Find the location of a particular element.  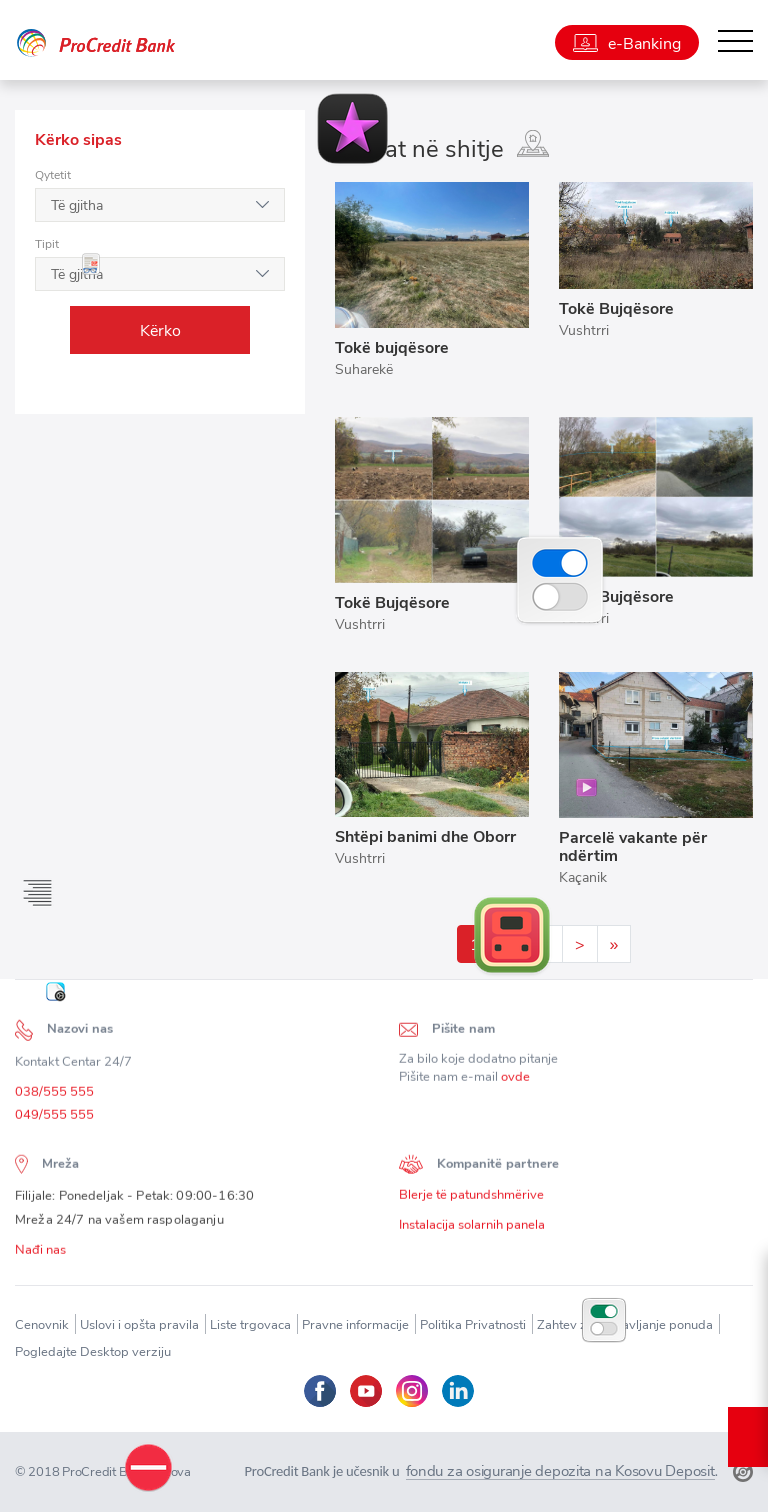

open system tweaks or settings customization is located at coordinates (604, 1320).